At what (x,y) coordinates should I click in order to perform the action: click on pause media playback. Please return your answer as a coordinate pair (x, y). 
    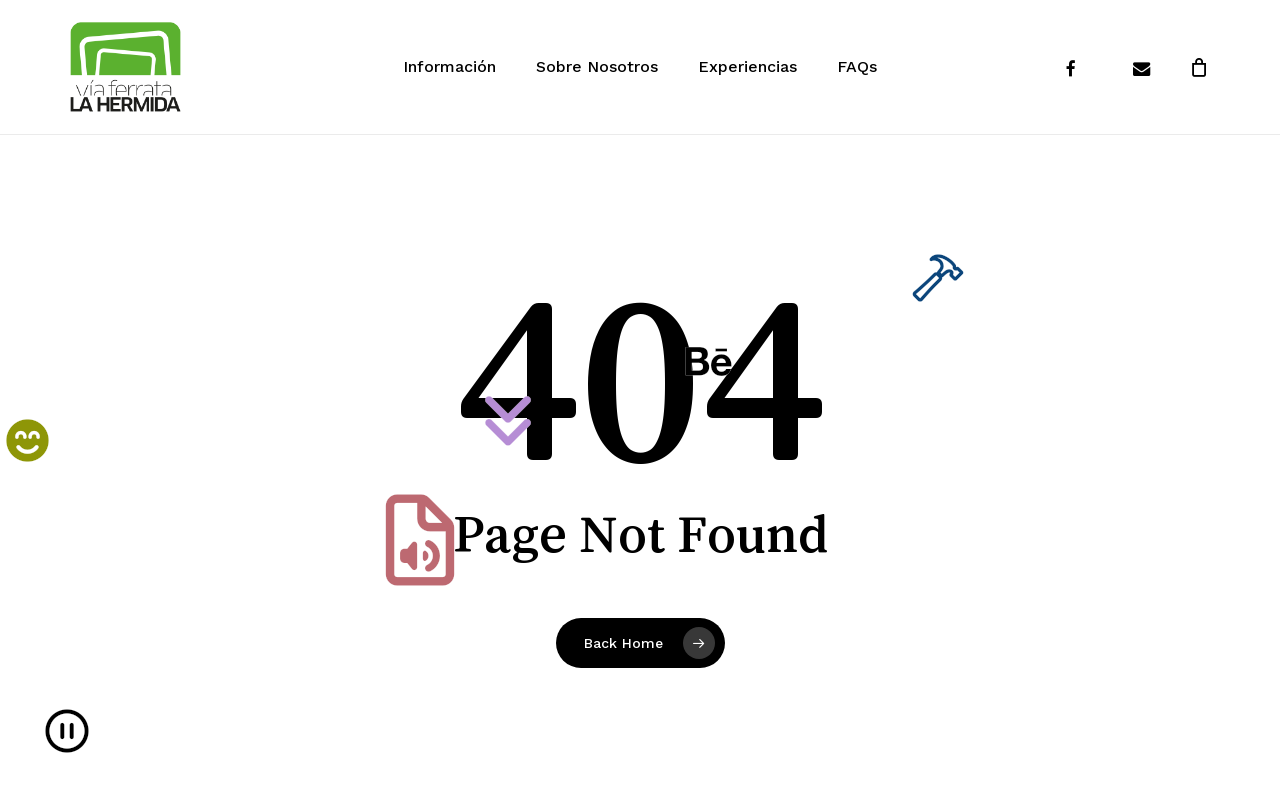
    Looking at the image, I should click on (67, 731).